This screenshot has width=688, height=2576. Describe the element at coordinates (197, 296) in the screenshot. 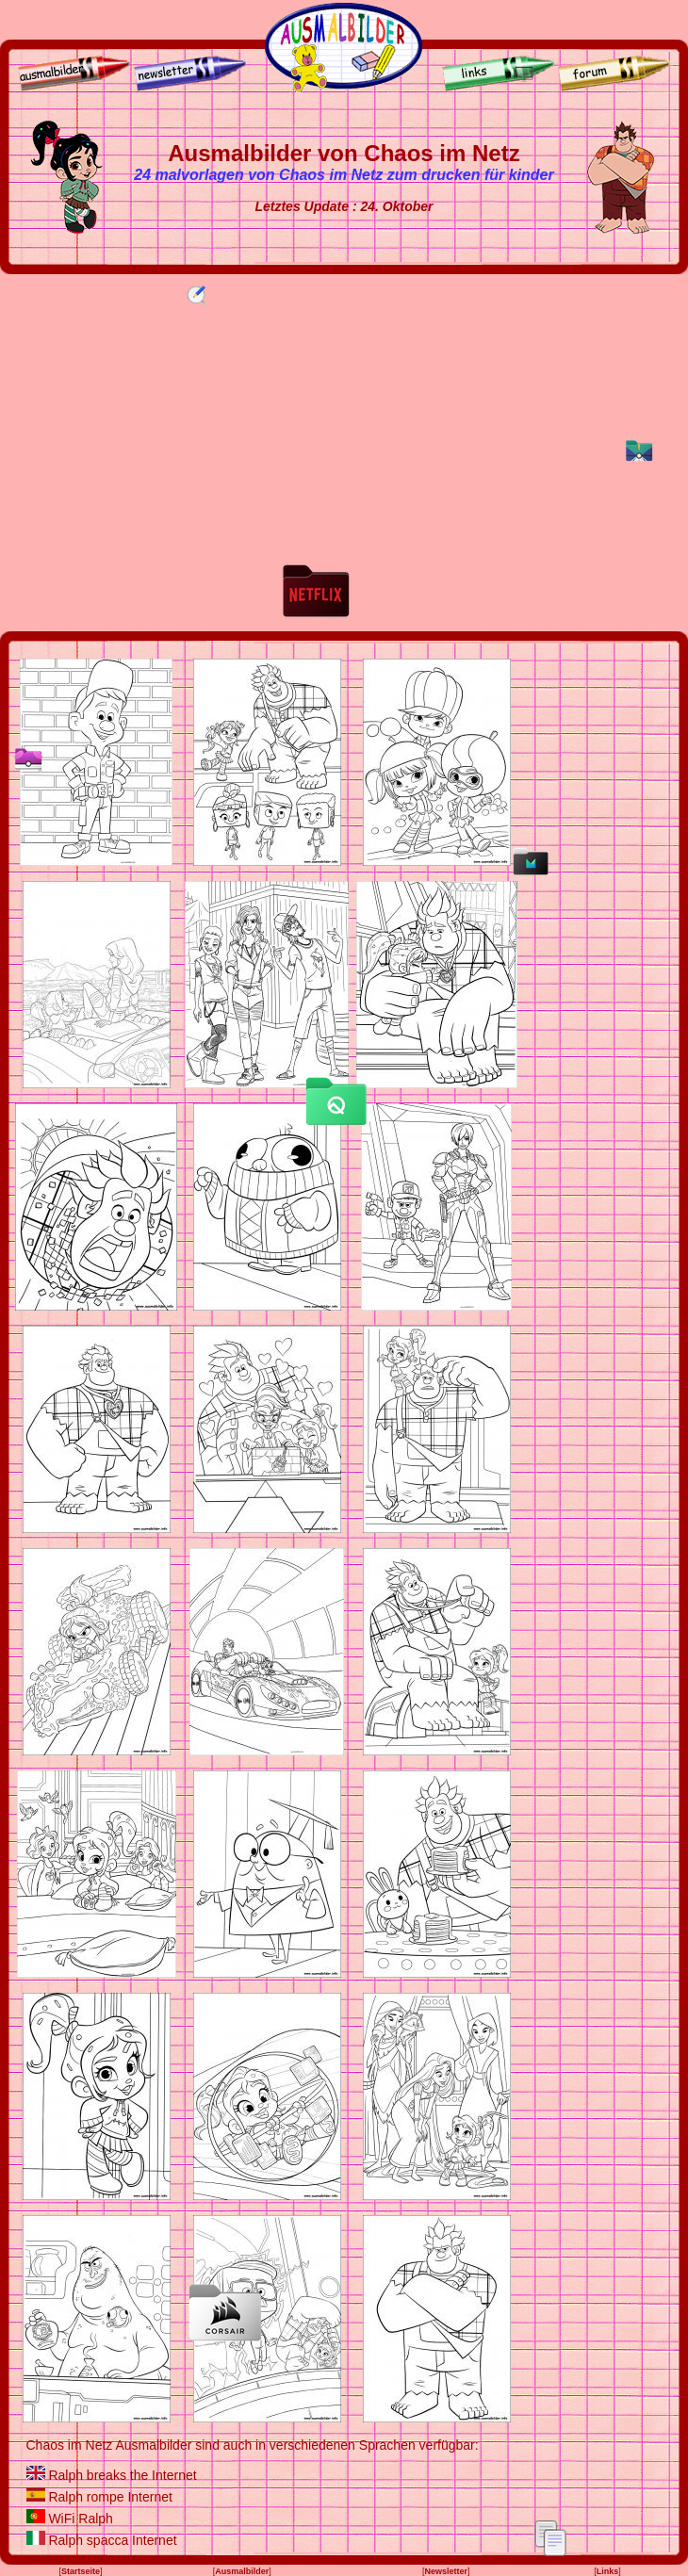

I see `open find and replace tool` at that location.